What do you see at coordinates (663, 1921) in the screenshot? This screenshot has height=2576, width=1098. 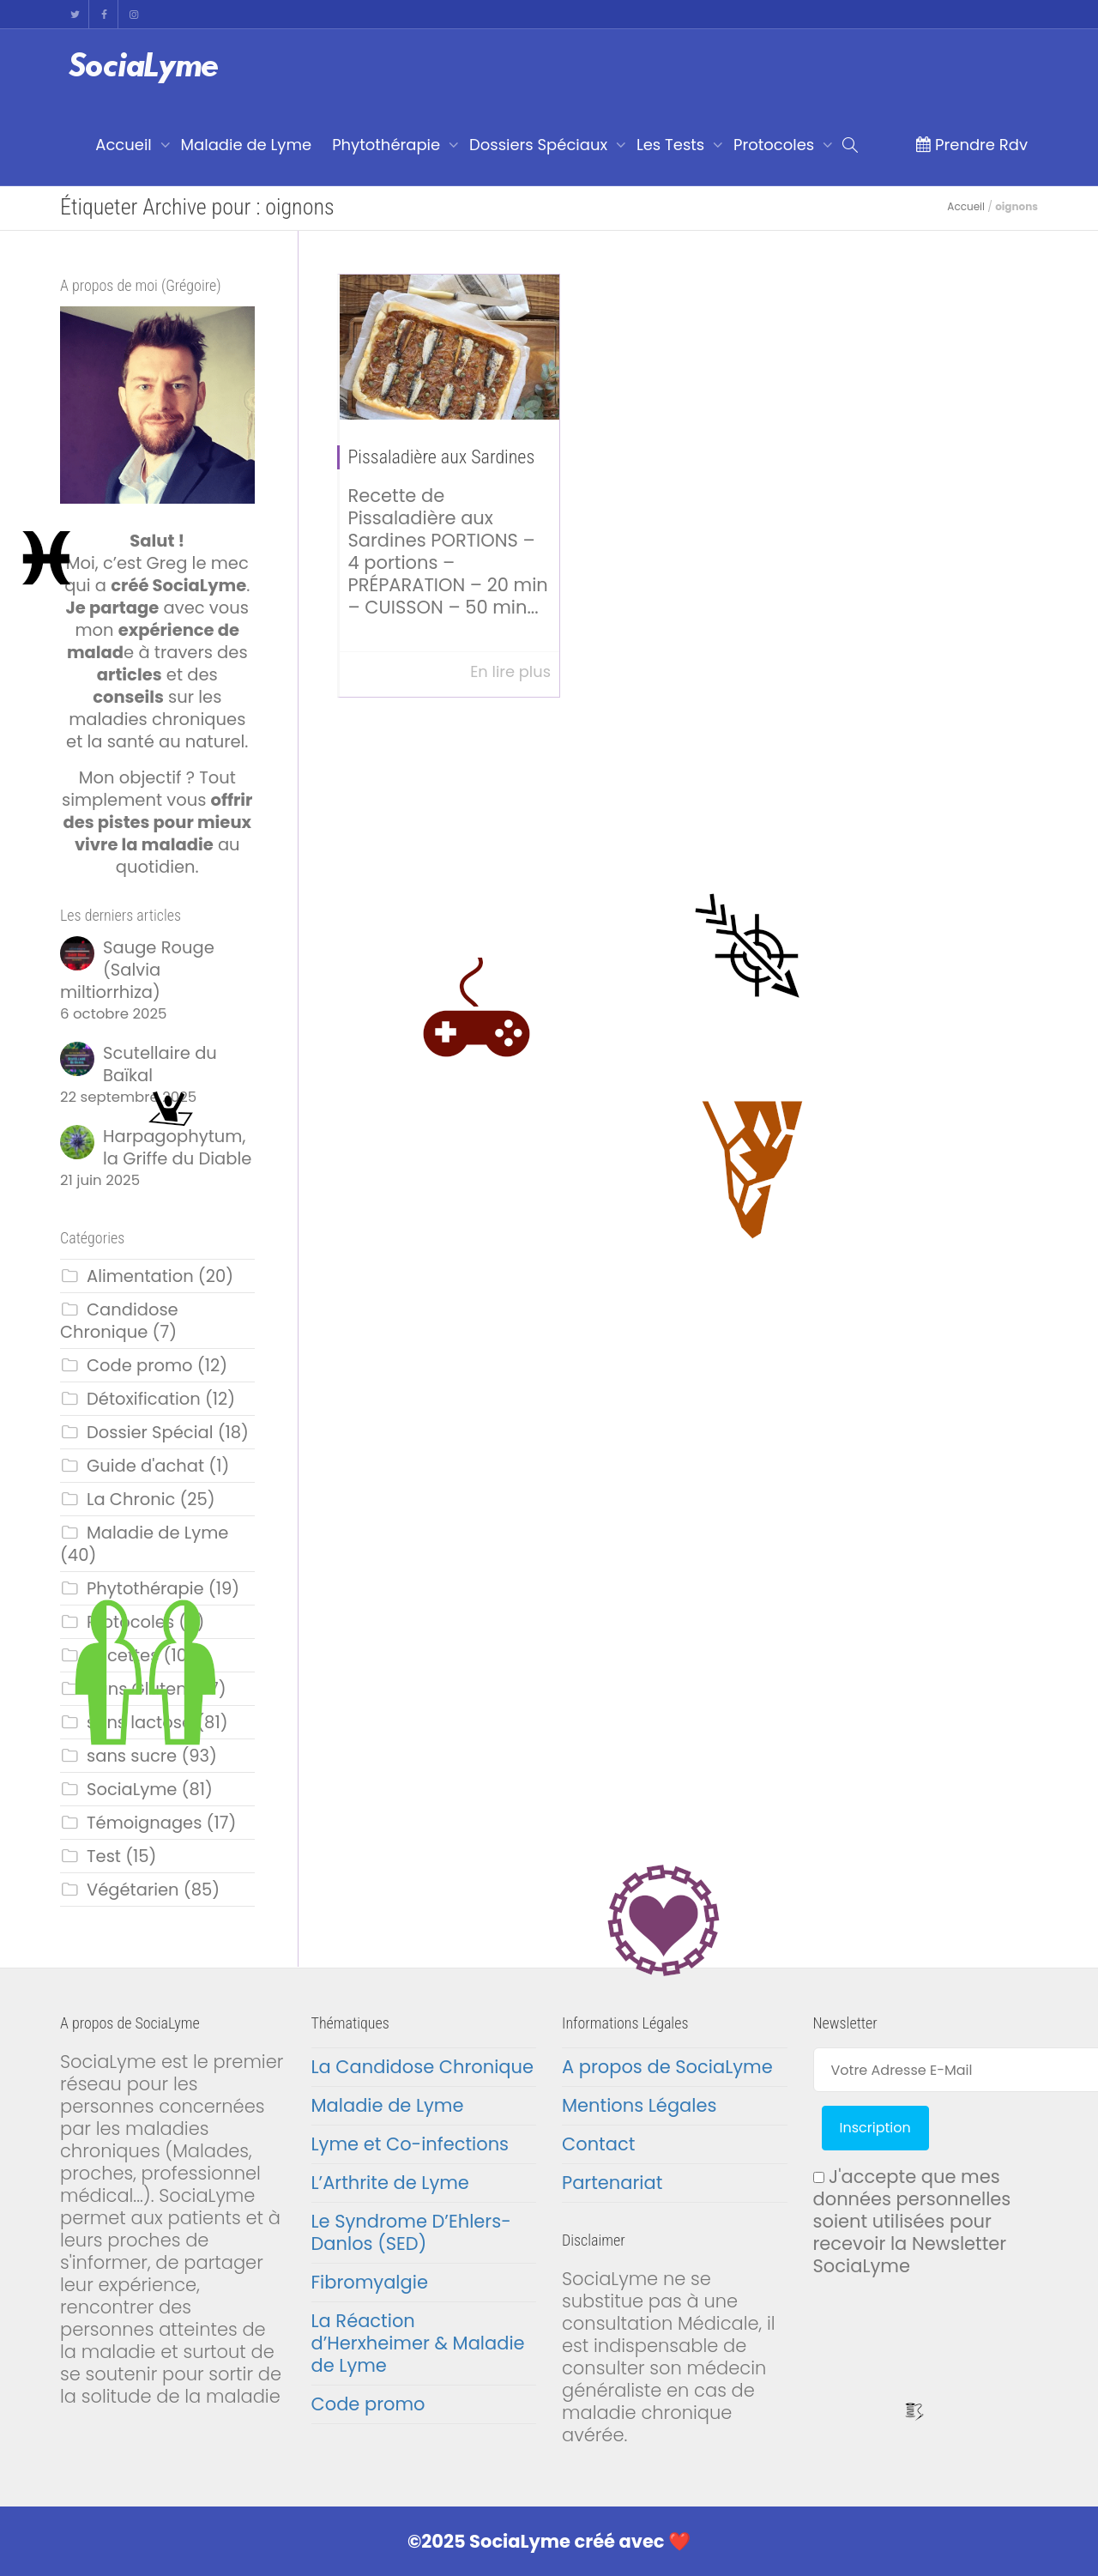 I see `indicates a locked or committed relationship status` at bounding box center [663, 1921].